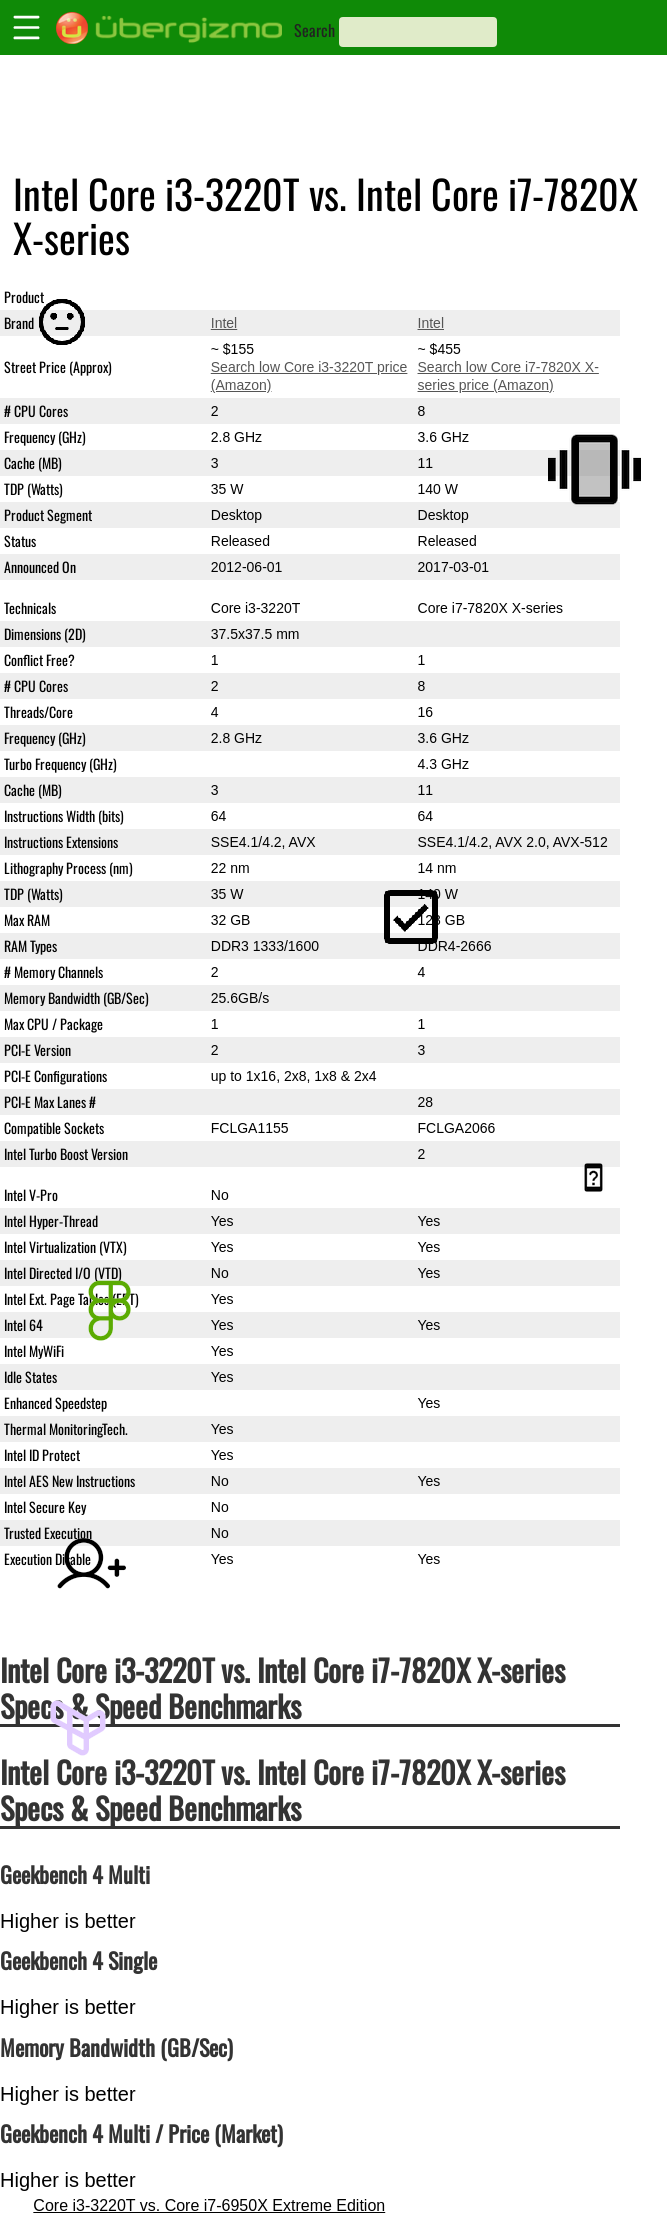 This screenshot has width=667, height=2229. I want to click on add a new user or contact, so click(89, 1565).